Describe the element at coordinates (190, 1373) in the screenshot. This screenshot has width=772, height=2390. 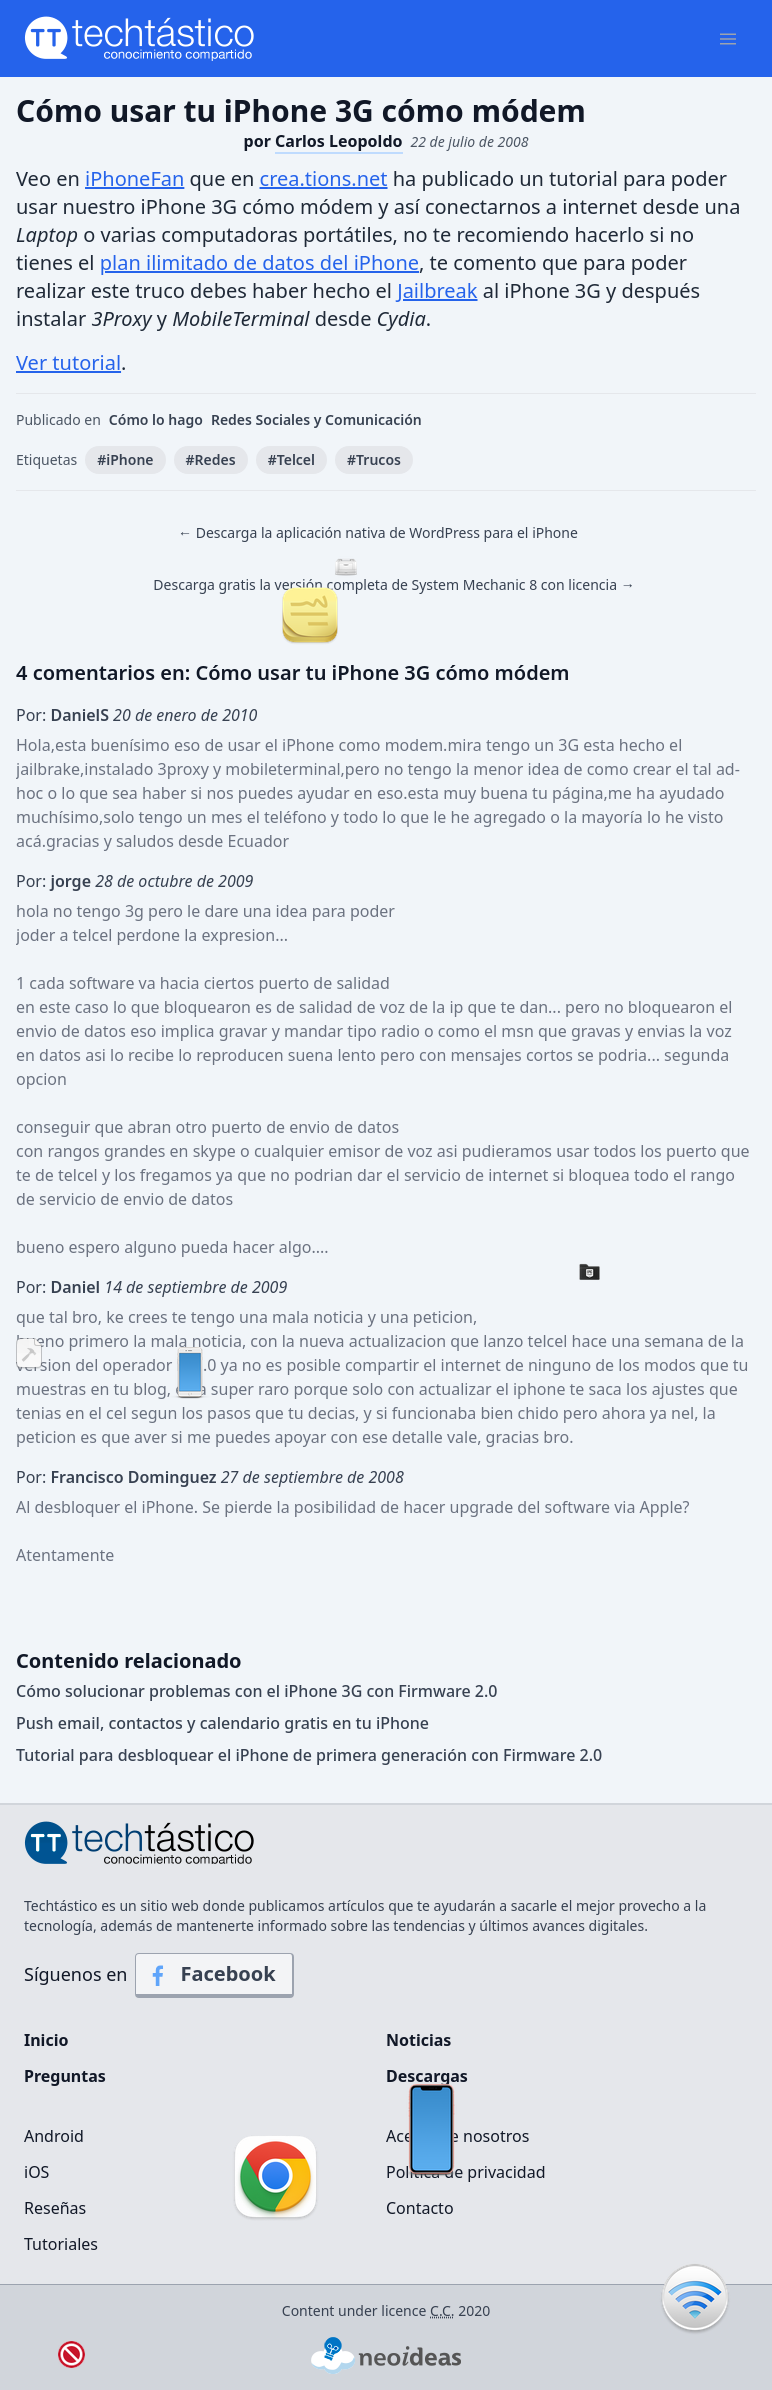
I see `indicates a connected iPhone device` at that location.